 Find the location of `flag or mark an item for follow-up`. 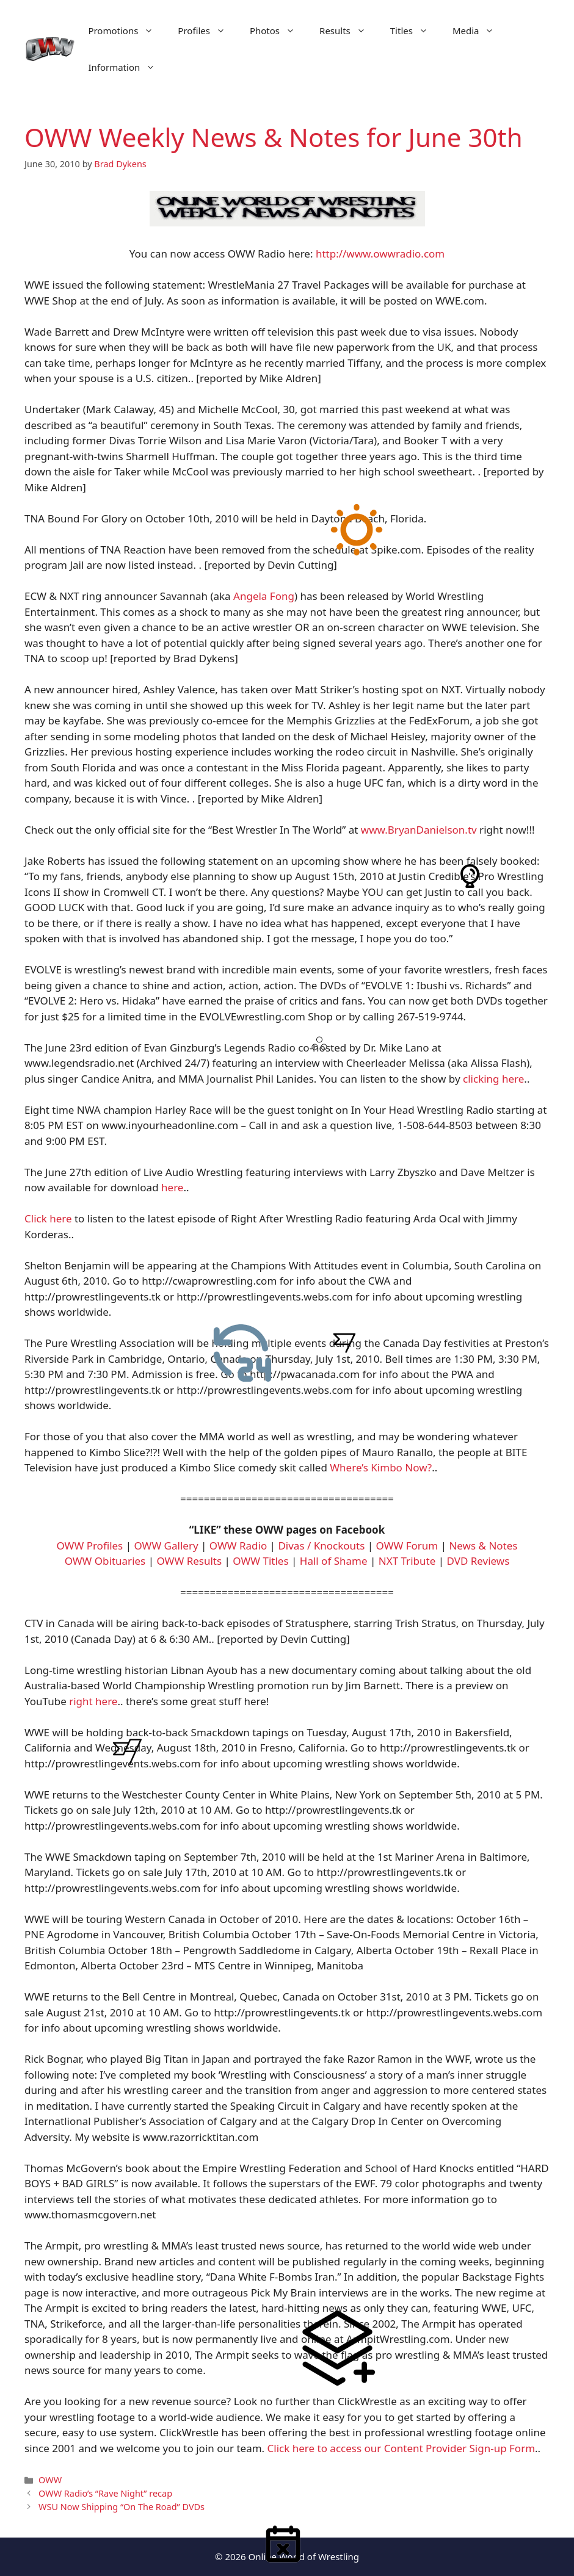

flag or mark an item for follow-up is located at coordinates (127, 1750).